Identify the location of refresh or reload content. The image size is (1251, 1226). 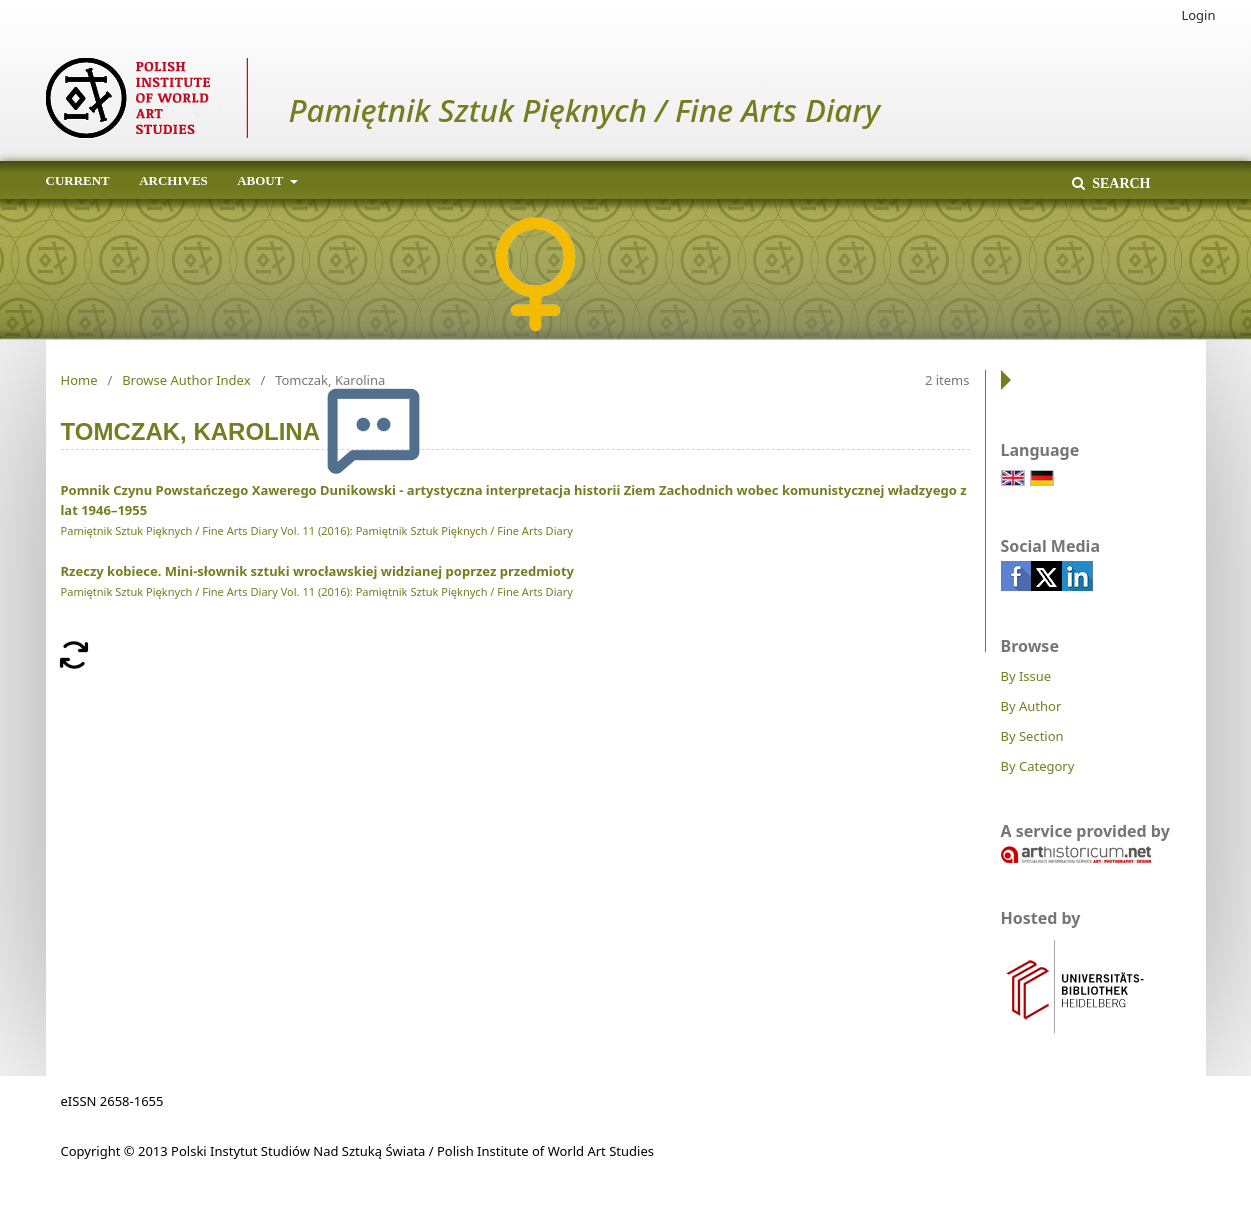
(74, 655).